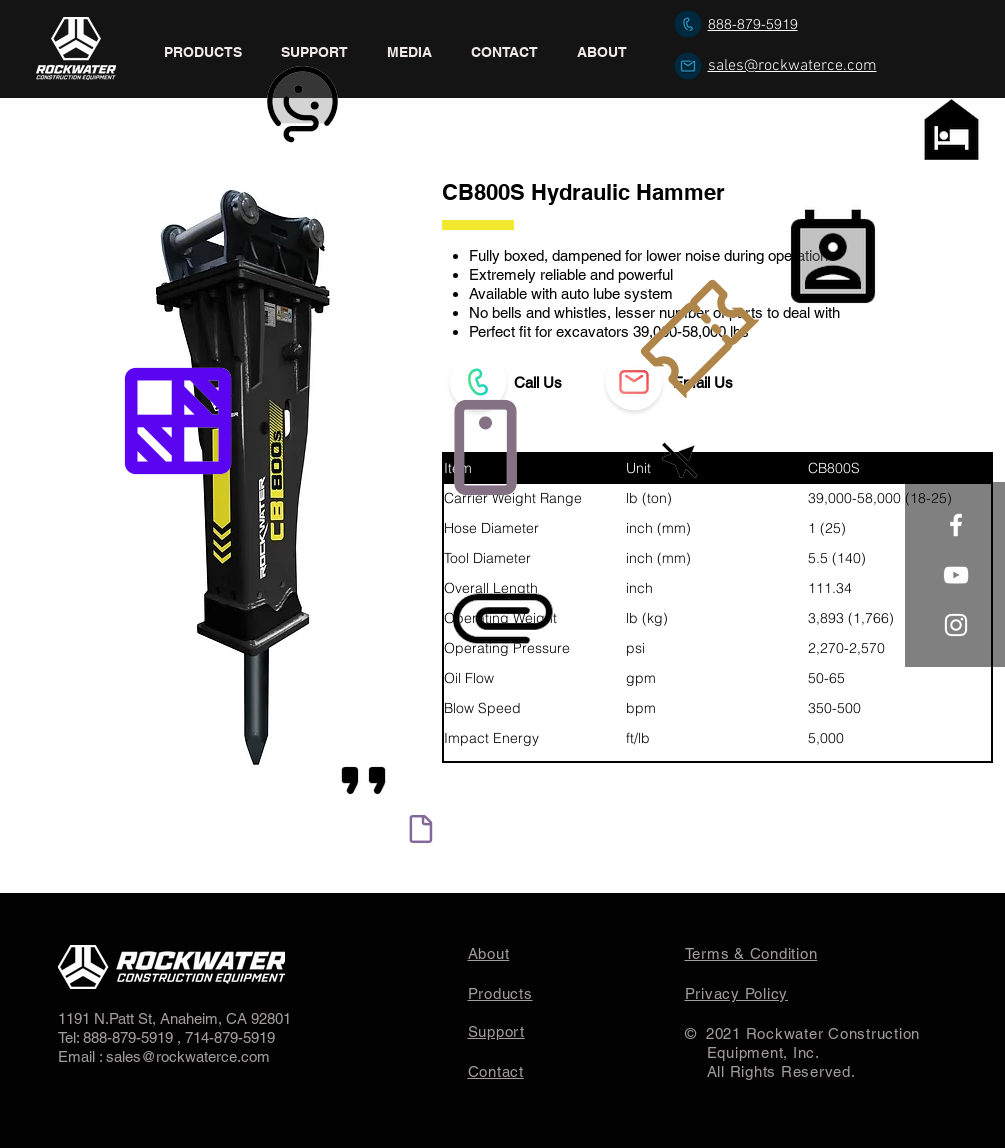 The width and height of the screenshot is (1005, 1148). What do you see at coordinates (363, 780) in the screenshot?
I see `insert a block quote` at bounding box center [363, 780].